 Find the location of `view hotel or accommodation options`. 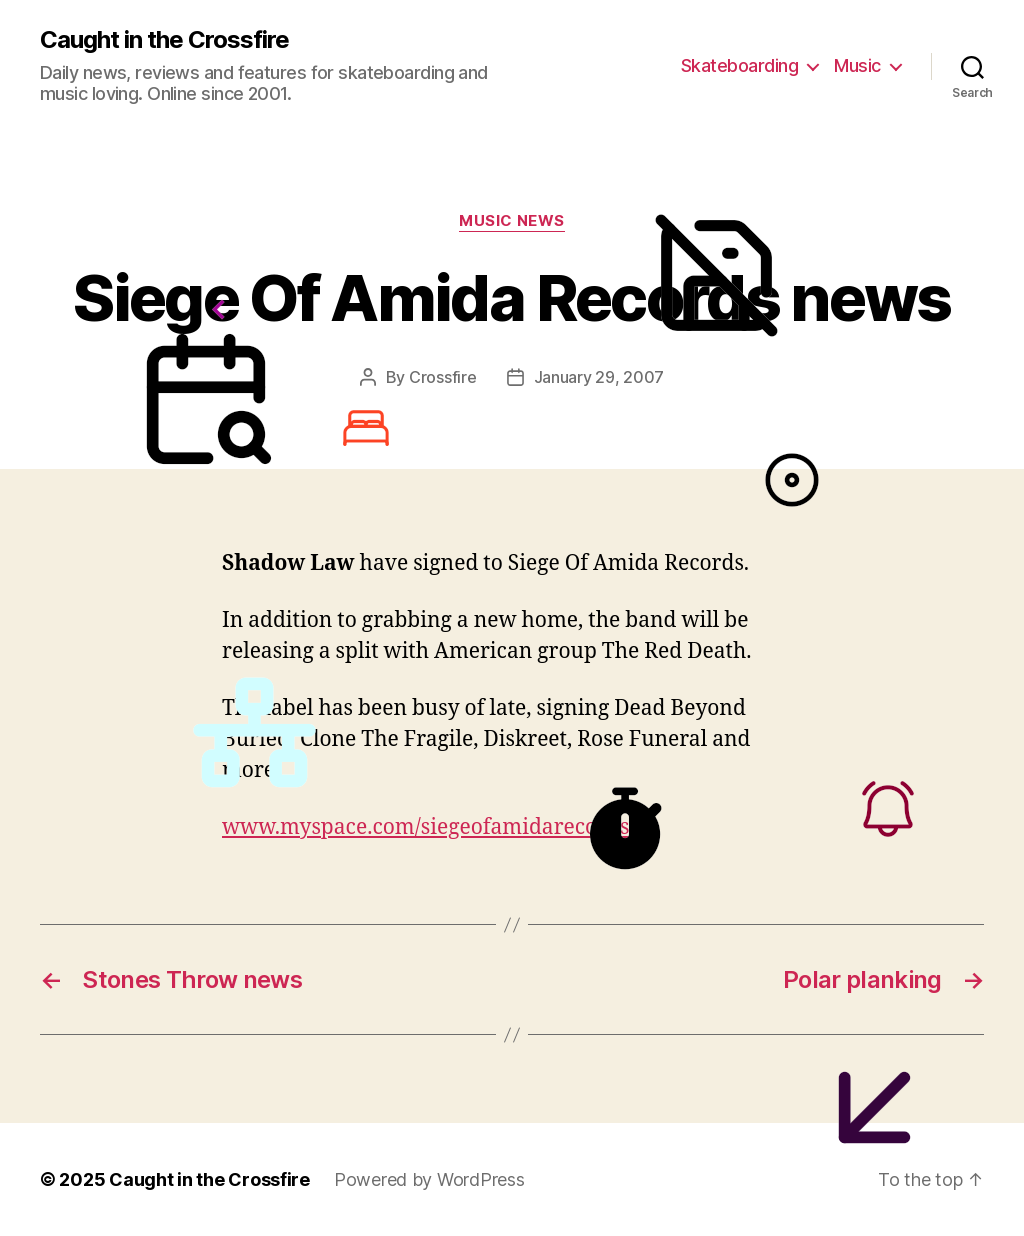

view hotel or accommodation options is located at coordinates (366, 428).